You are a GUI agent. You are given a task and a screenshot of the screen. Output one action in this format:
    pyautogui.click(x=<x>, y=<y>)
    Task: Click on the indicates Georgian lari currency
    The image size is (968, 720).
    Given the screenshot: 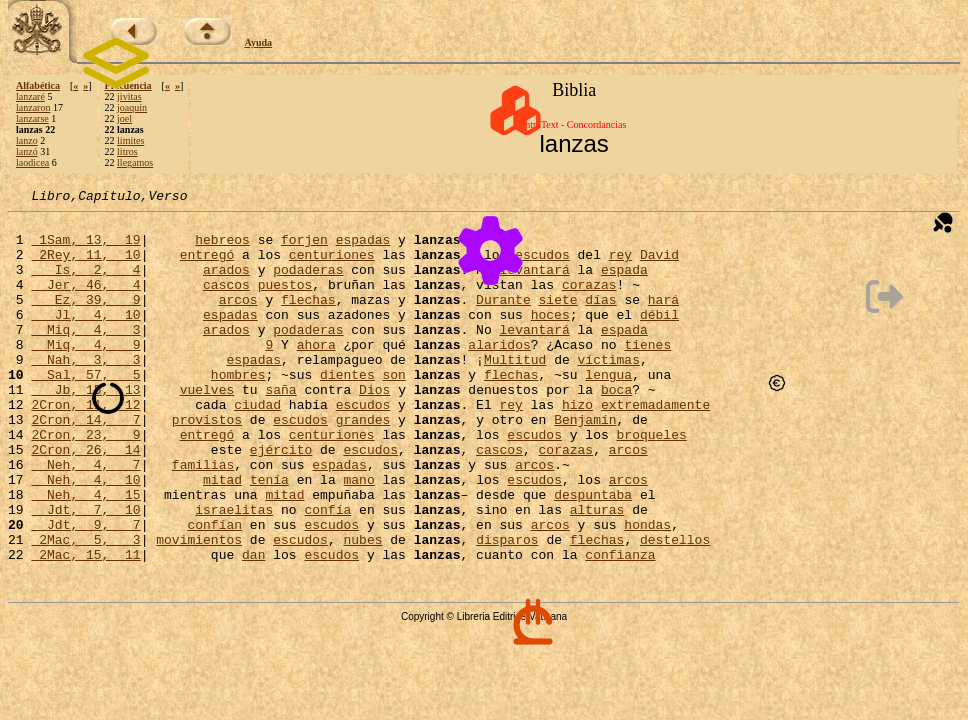 What is the action you would take?
    pyautogui.click(x=533, y=625)
    